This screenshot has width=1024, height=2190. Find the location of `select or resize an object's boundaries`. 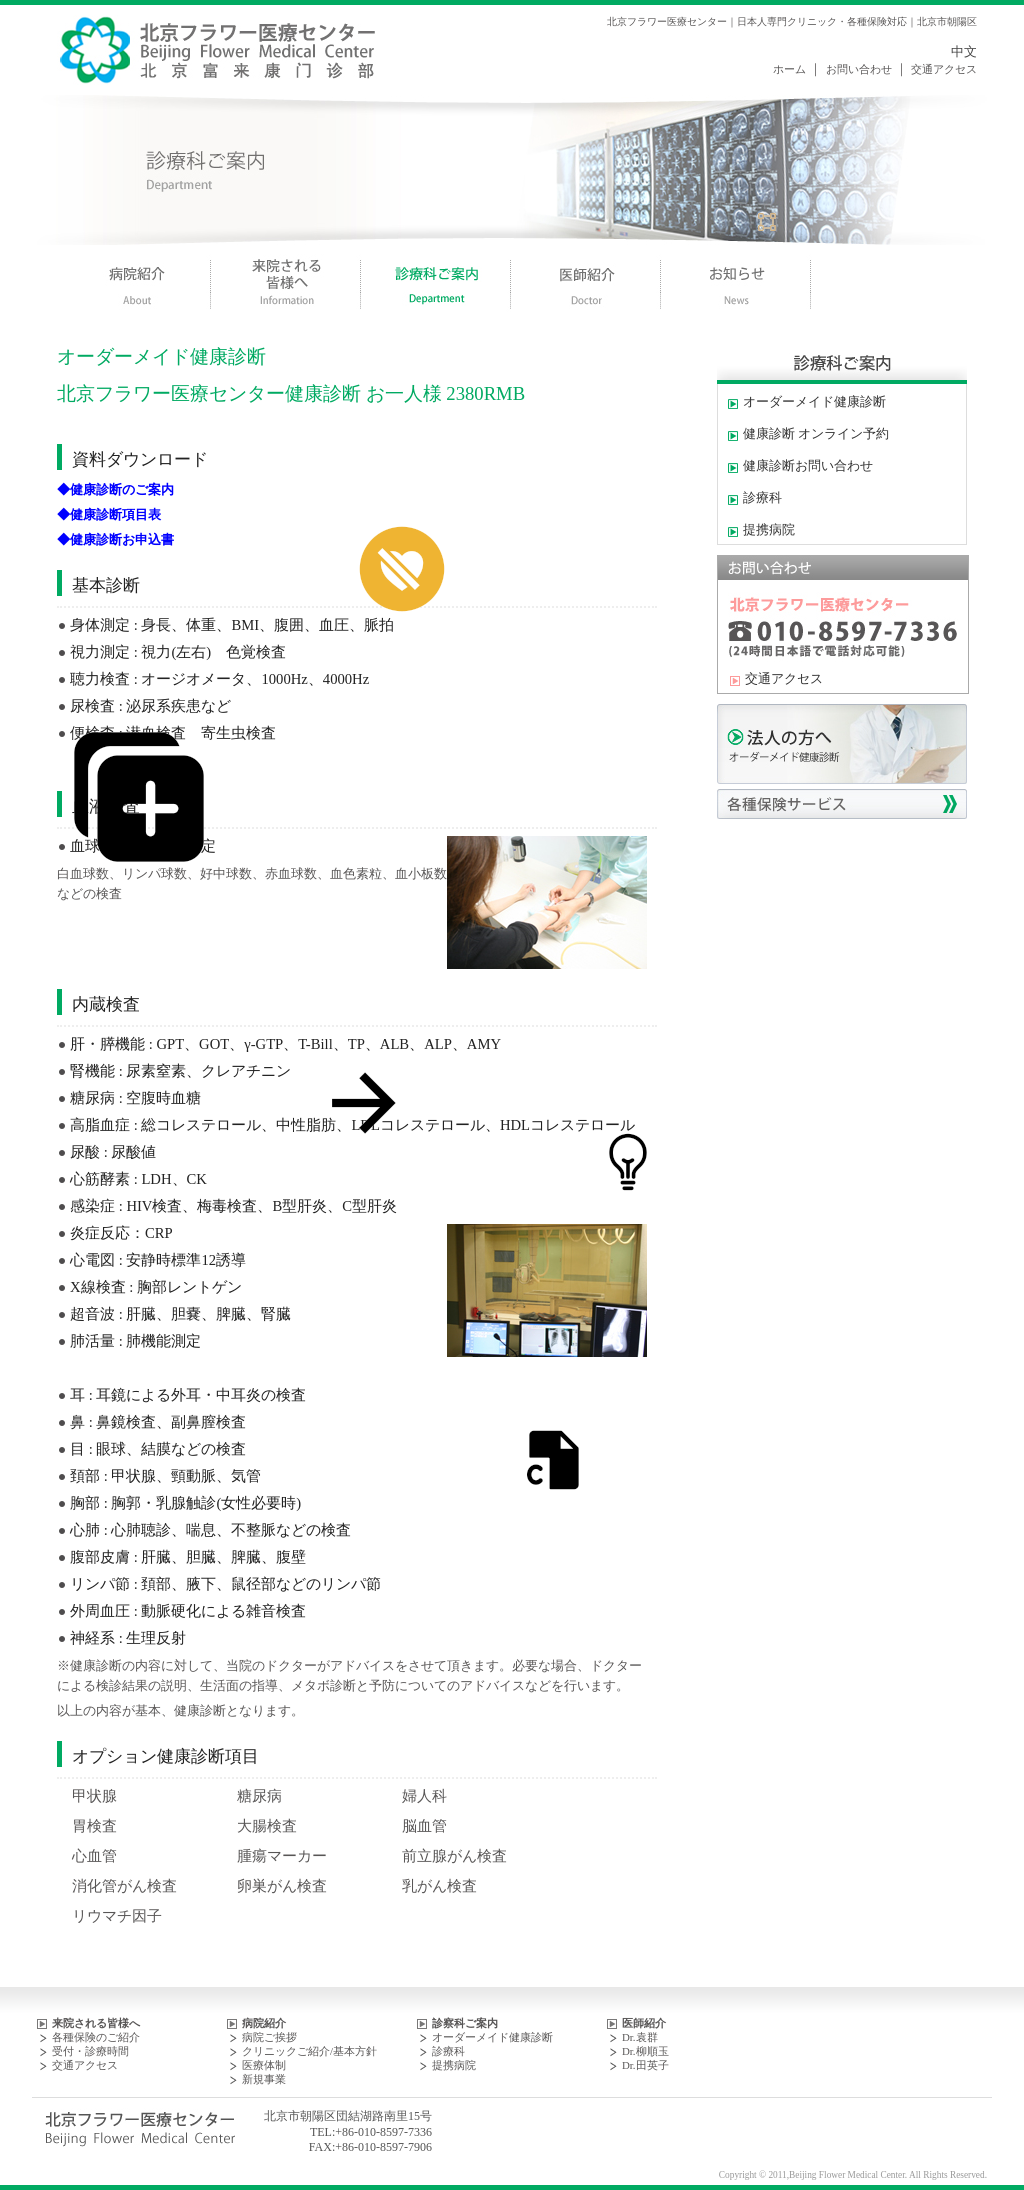

select or resize an object's boundaries is located at coordinates (767, 222).